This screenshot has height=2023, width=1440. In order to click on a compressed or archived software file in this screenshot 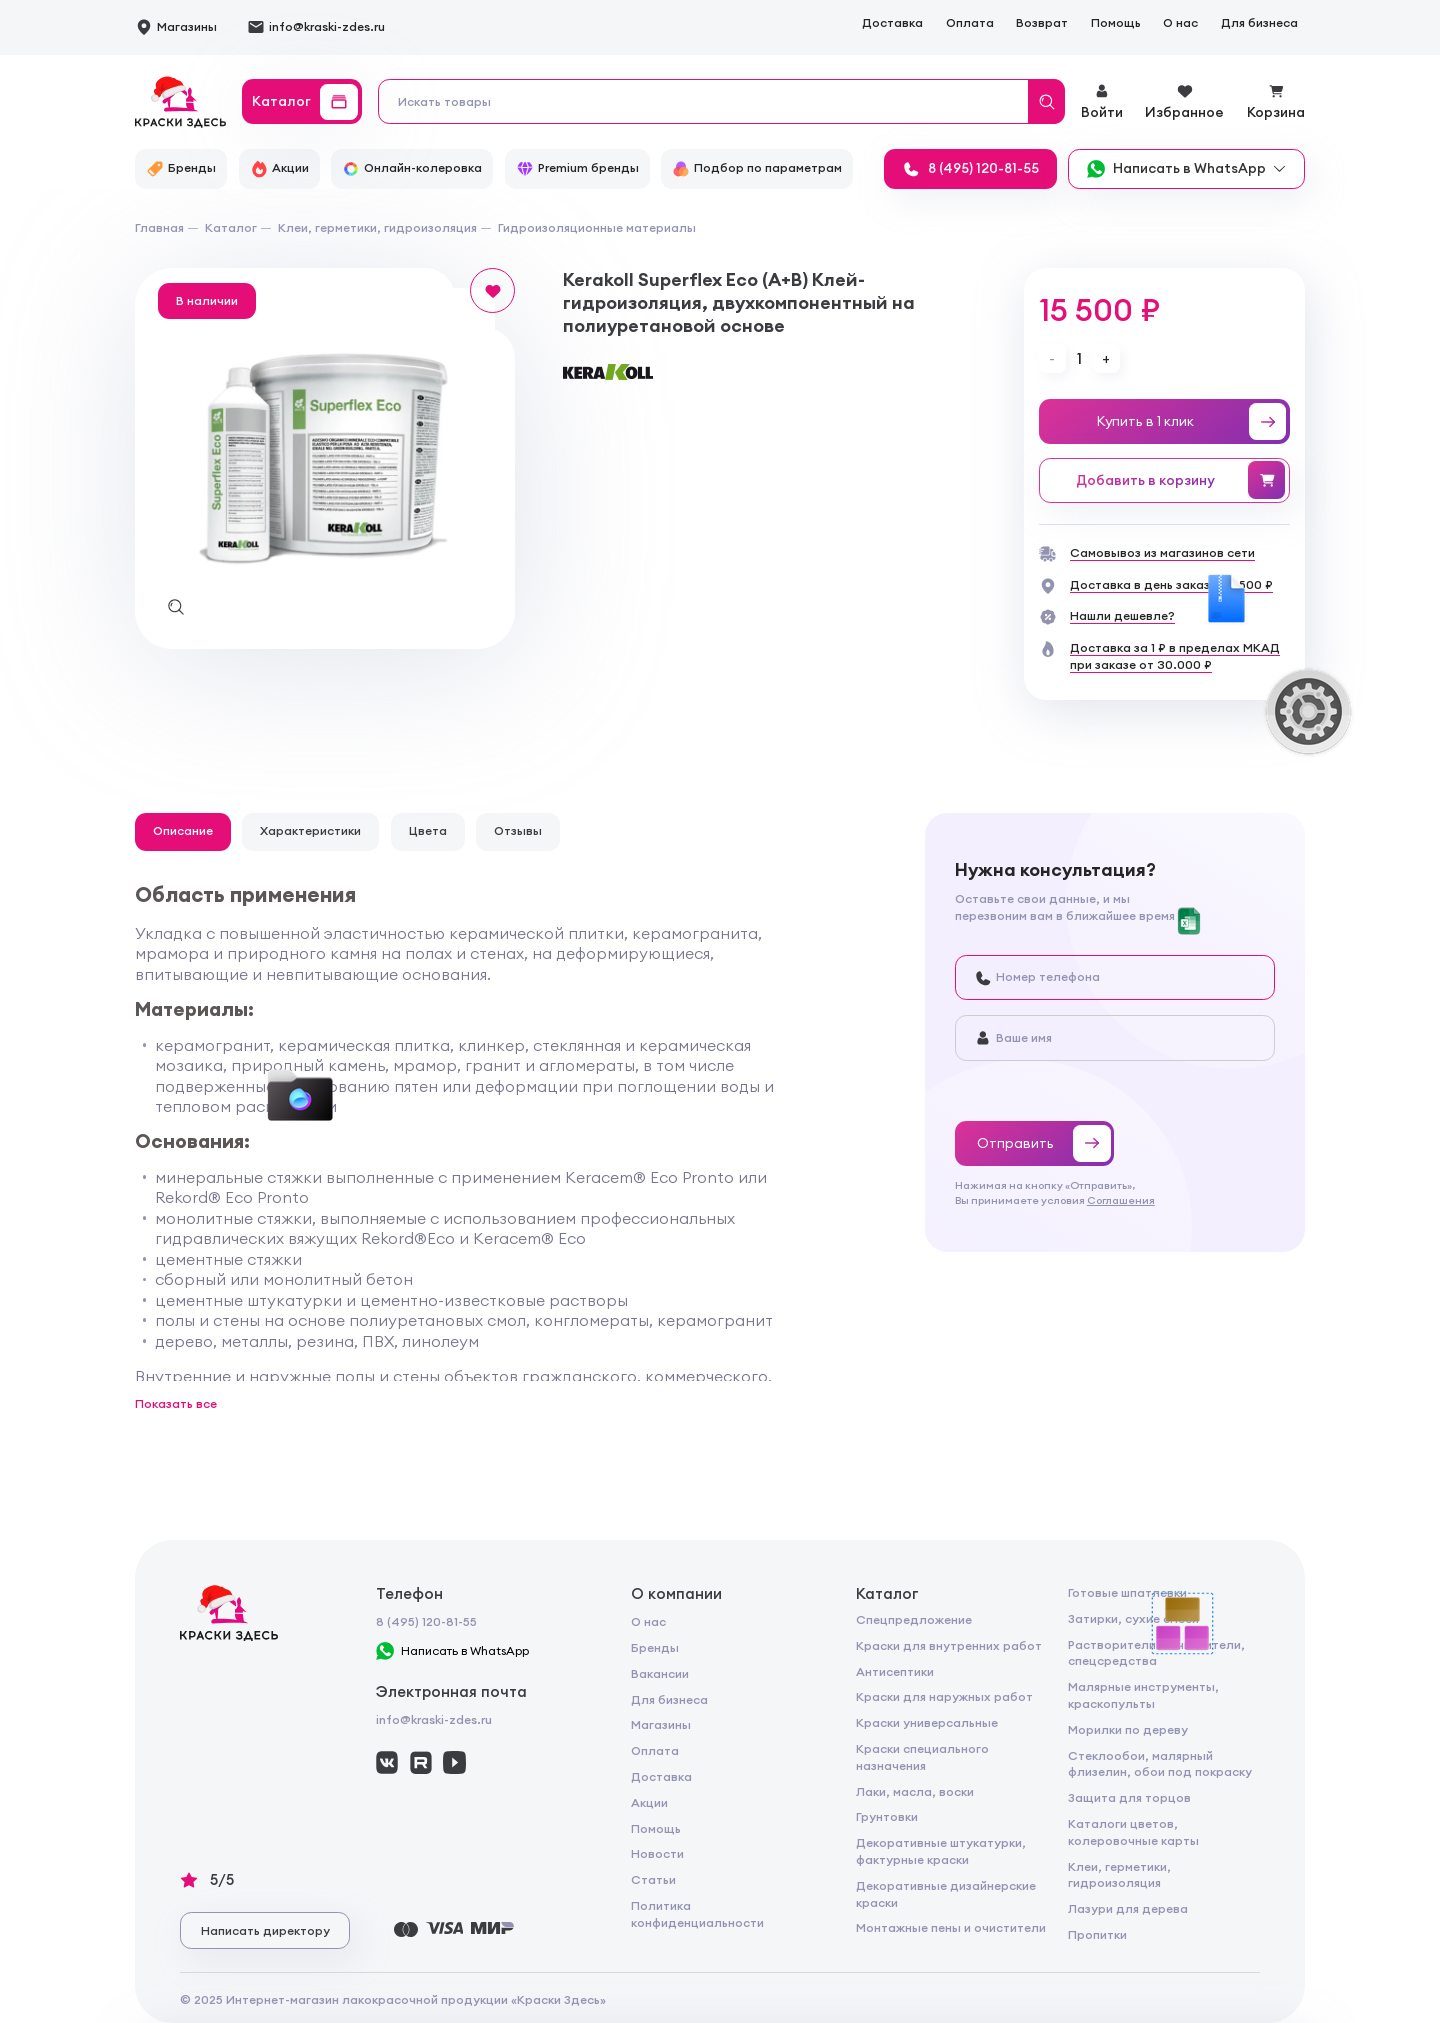, I will do `click(1226, 599)`.